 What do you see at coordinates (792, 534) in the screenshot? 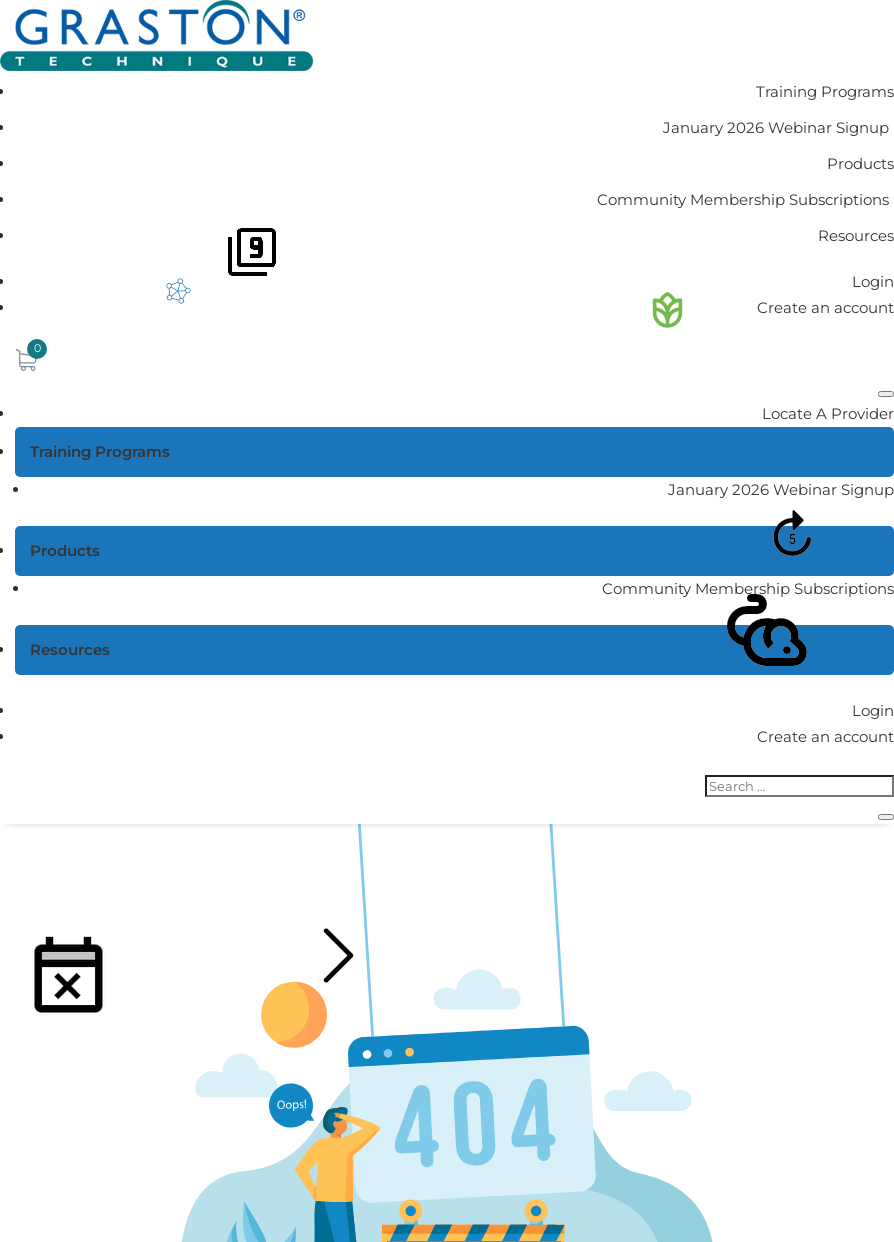
I see `skip forward 5 seconds in media playback` at bounding box center [792, 534].